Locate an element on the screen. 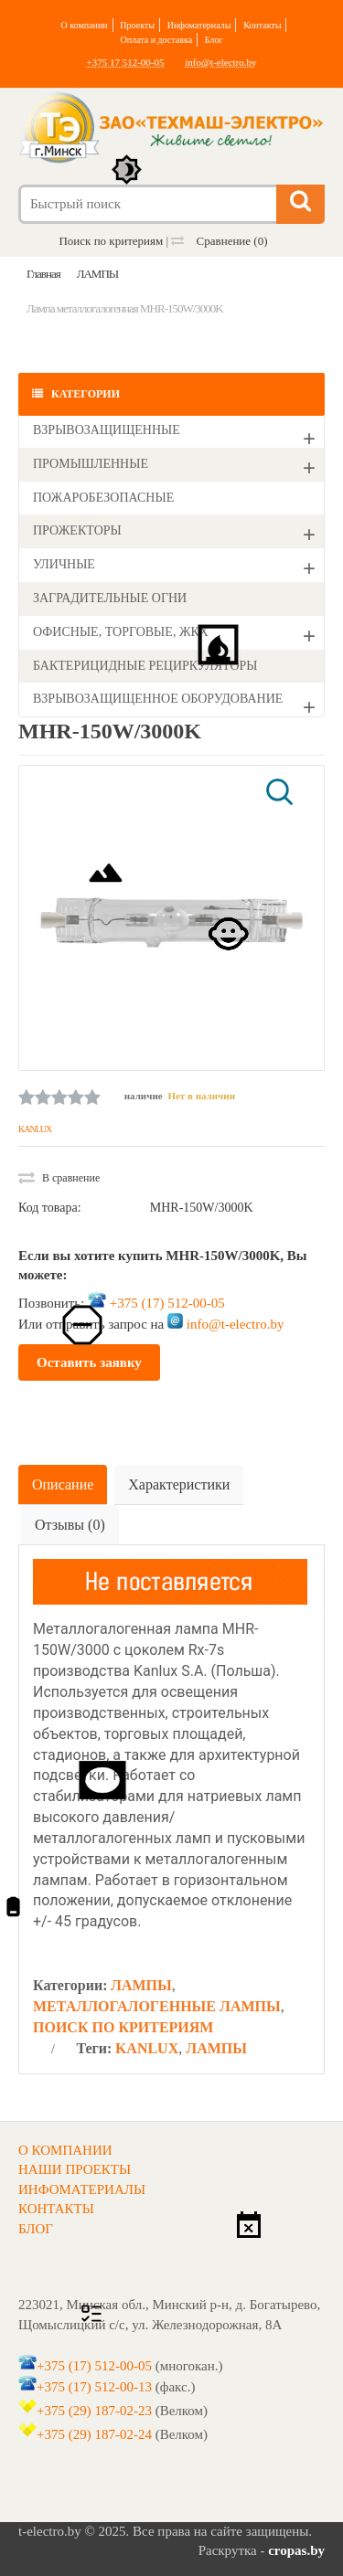  access child-friendly or family mode is located at coordinates (229, 934).